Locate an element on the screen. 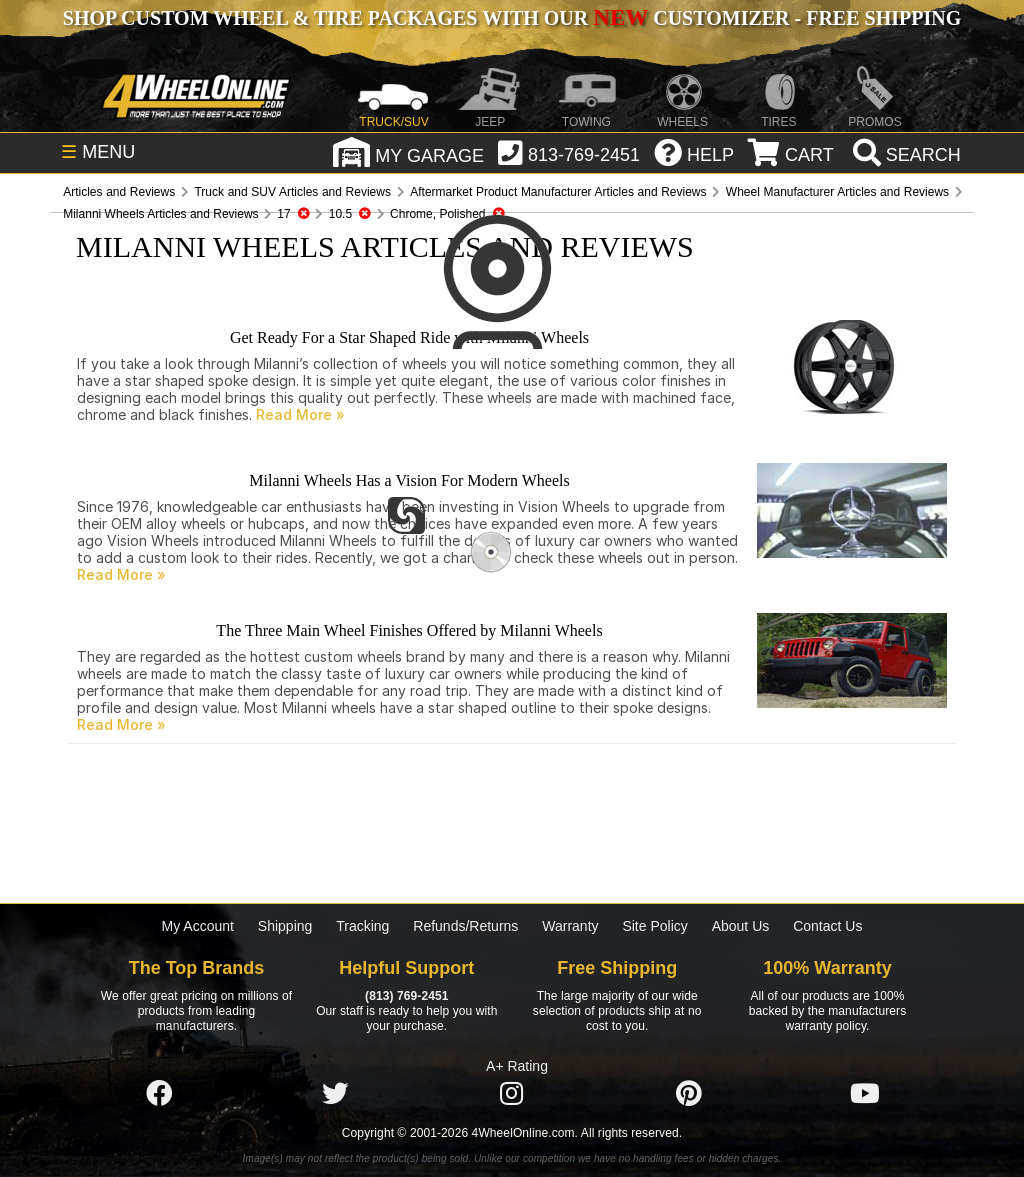 Image resolution: width=1024 pixels, height=1177 pixels. open meld file comparison tool is located at coordinates (406, 515).